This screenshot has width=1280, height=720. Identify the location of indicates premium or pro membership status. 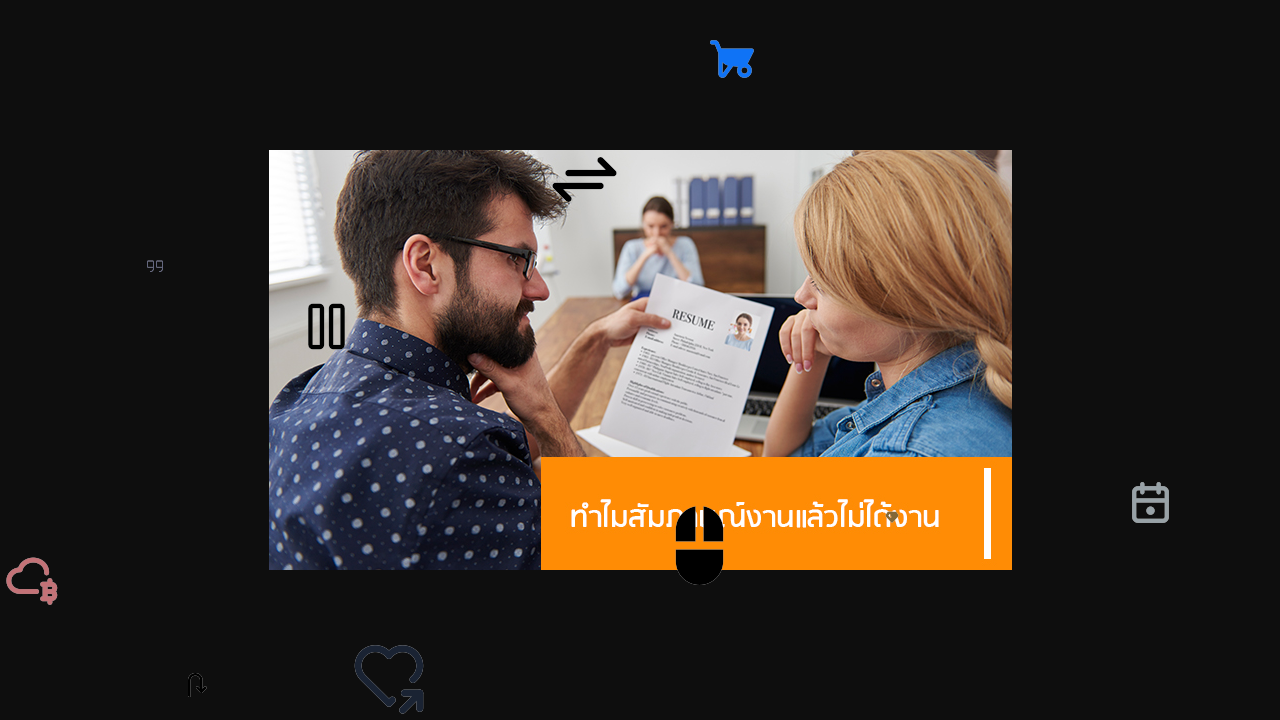
(892, 517).